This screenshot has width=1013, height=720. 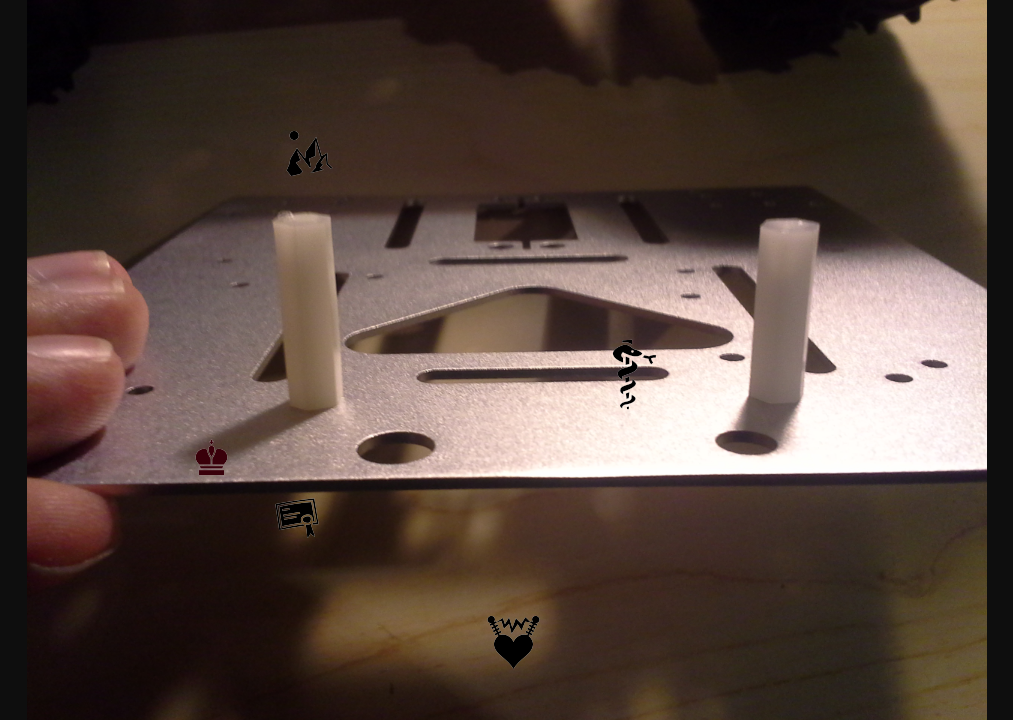 I want to click on access health or medical features, so click(x=627, y=374).